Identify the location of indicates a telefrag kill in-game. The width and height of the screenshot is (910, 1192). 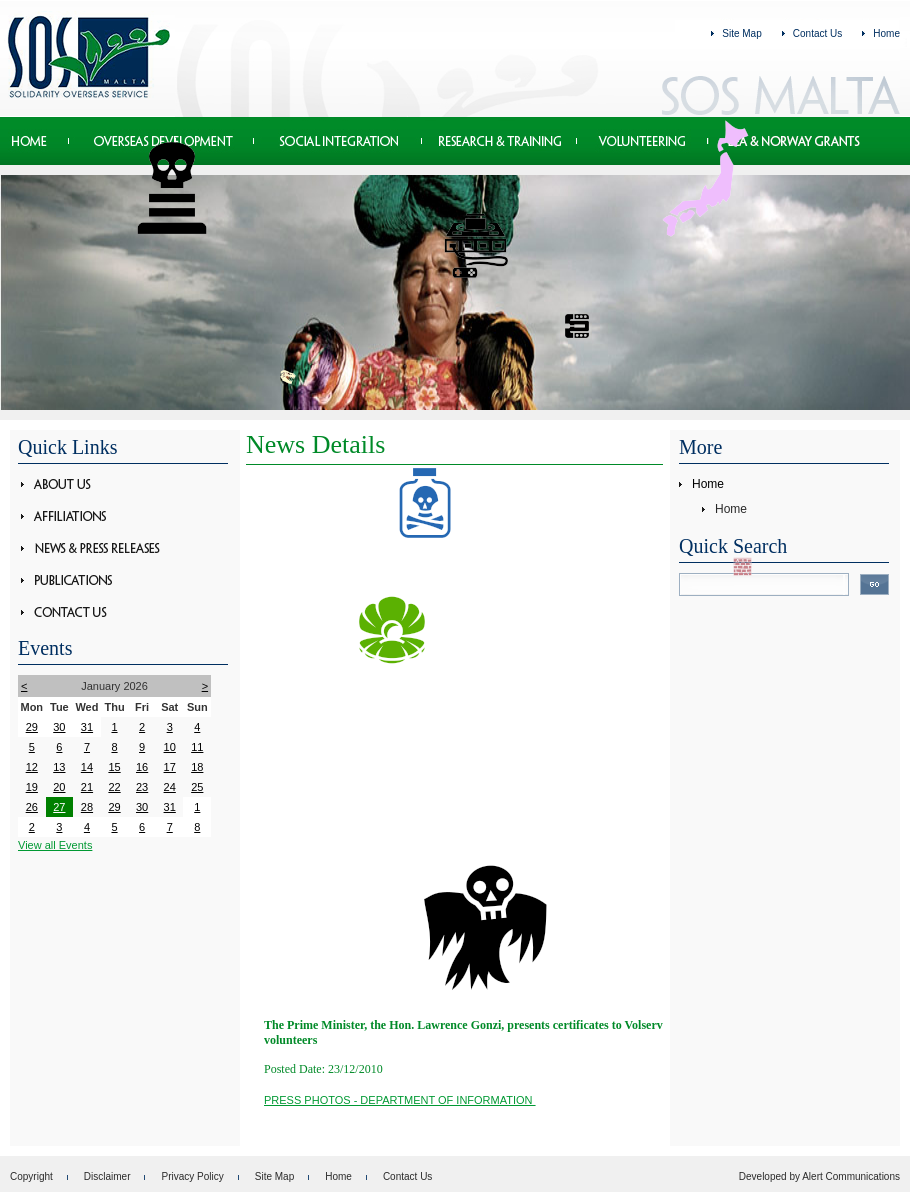
(172, 188).